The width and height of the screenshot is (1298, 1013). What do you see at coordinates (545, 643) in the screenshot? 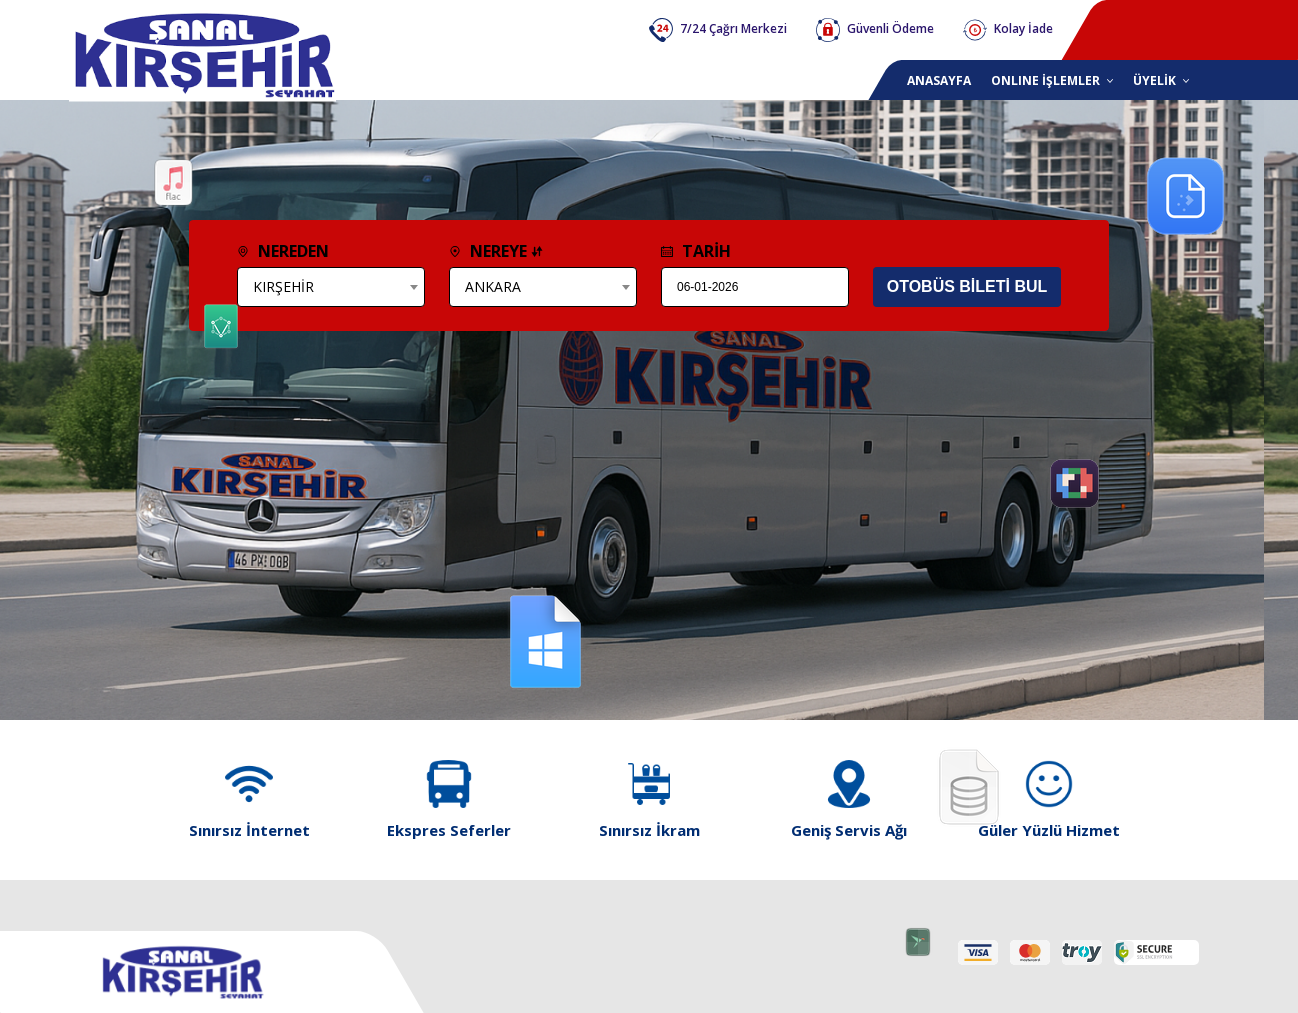
I see `a windows executable file (.exe)` at bounding box center [545, 643].